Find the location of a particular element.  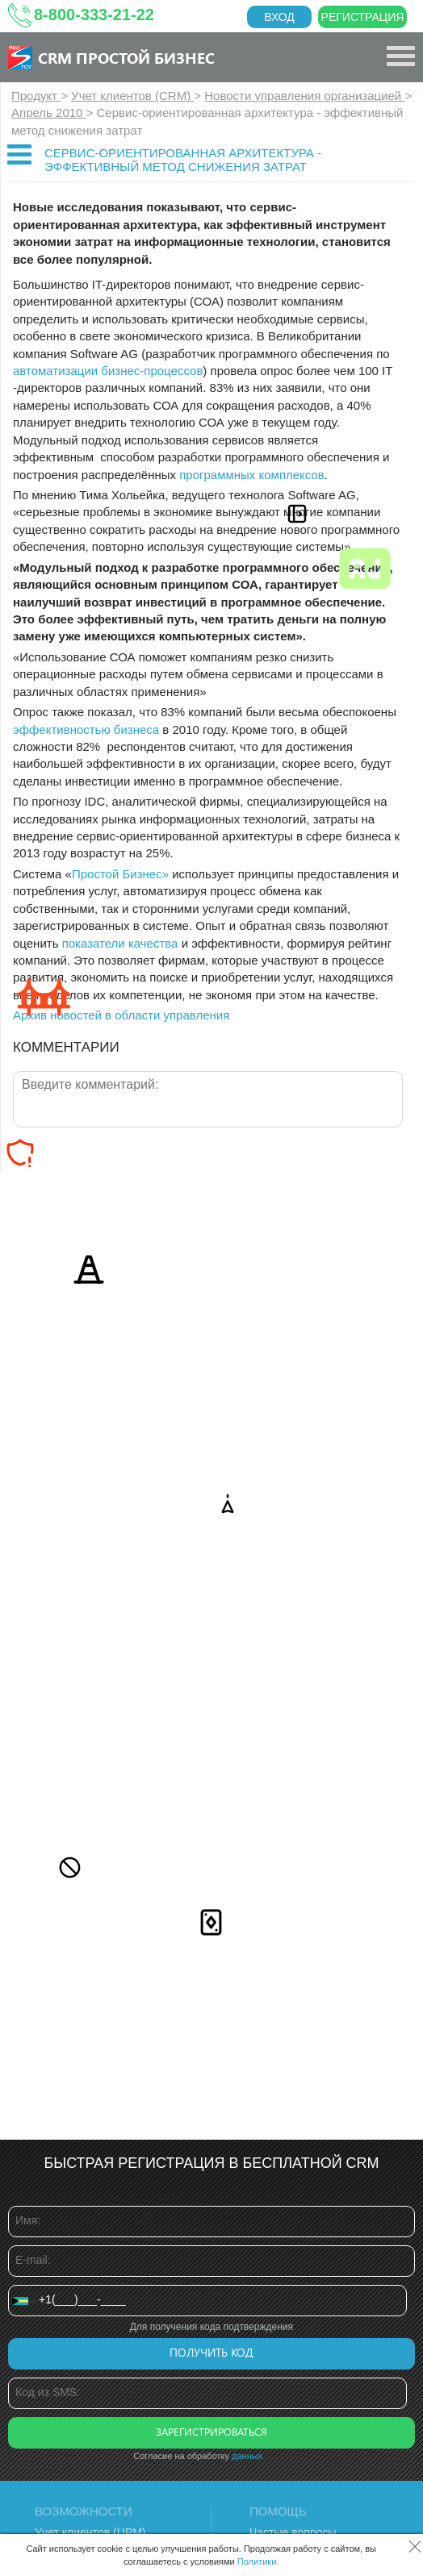

security warning or alert detected is located at coordinates (20, 1153).